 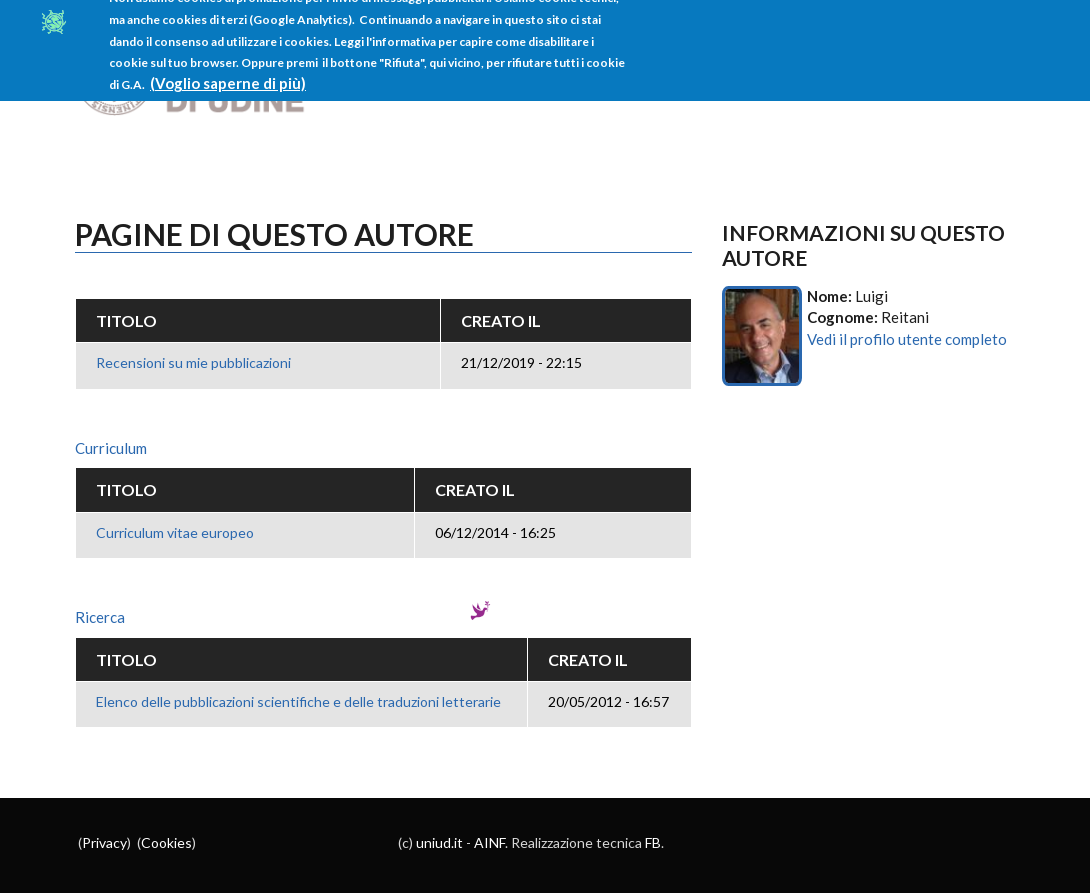 What do you see at coordinates (480, 610) in the screenshot?
I see `indicates peace or harmony theme` at bounding box center [480, 610].